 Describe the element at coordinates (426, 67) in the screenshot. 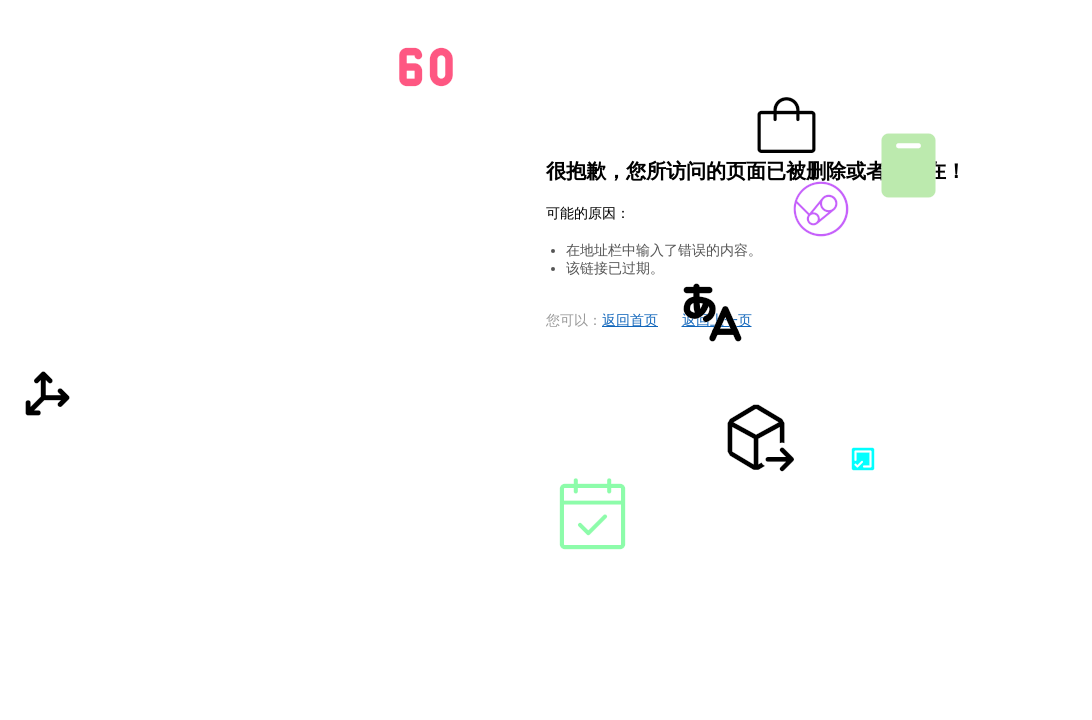

I see `indicates a 60-second timer or countdown` at that location.